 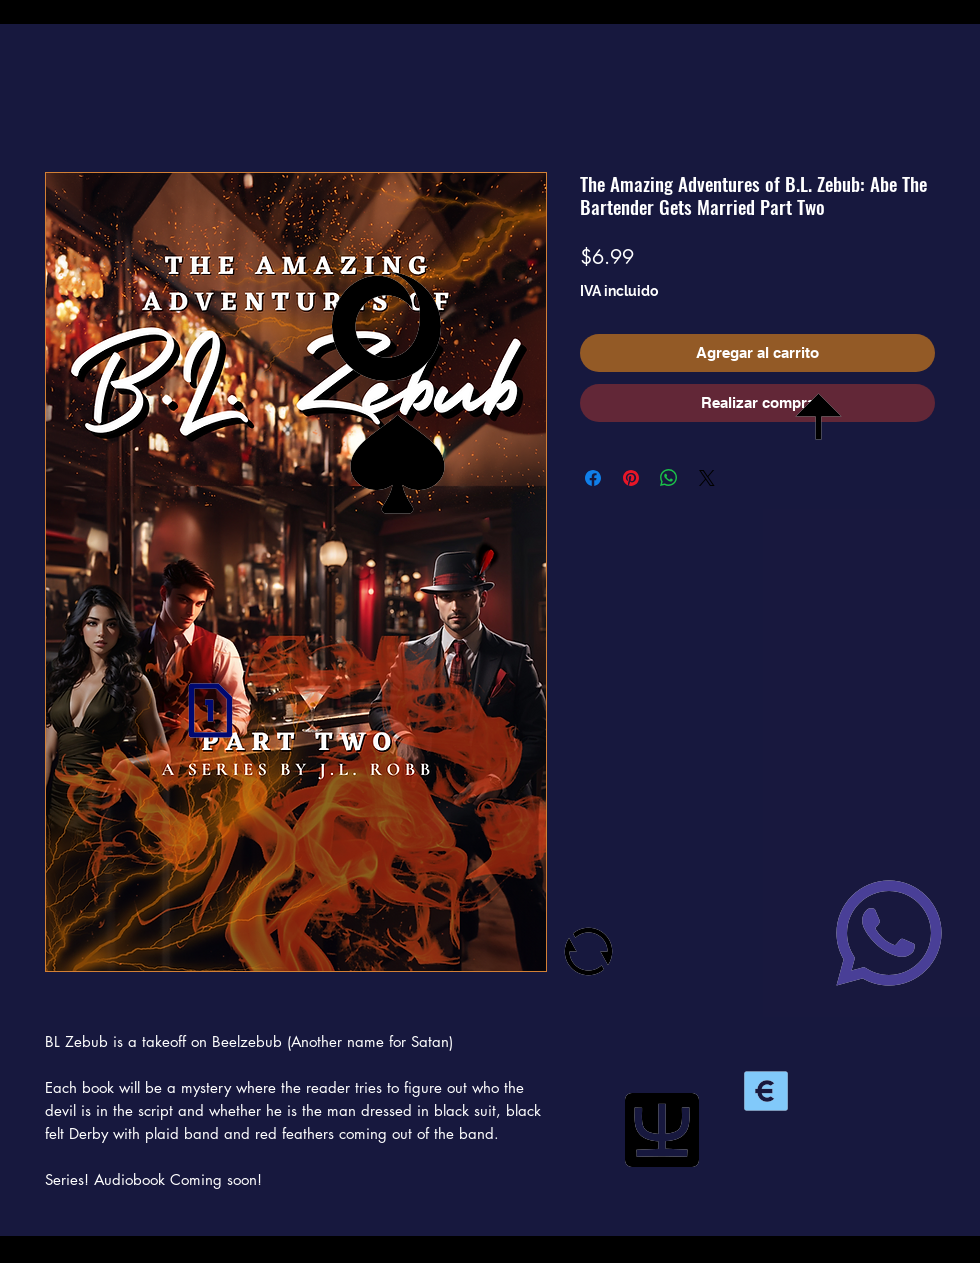 I want to click on indicates primary SIM card slot (SIM 1), so click(x=210, y=710).